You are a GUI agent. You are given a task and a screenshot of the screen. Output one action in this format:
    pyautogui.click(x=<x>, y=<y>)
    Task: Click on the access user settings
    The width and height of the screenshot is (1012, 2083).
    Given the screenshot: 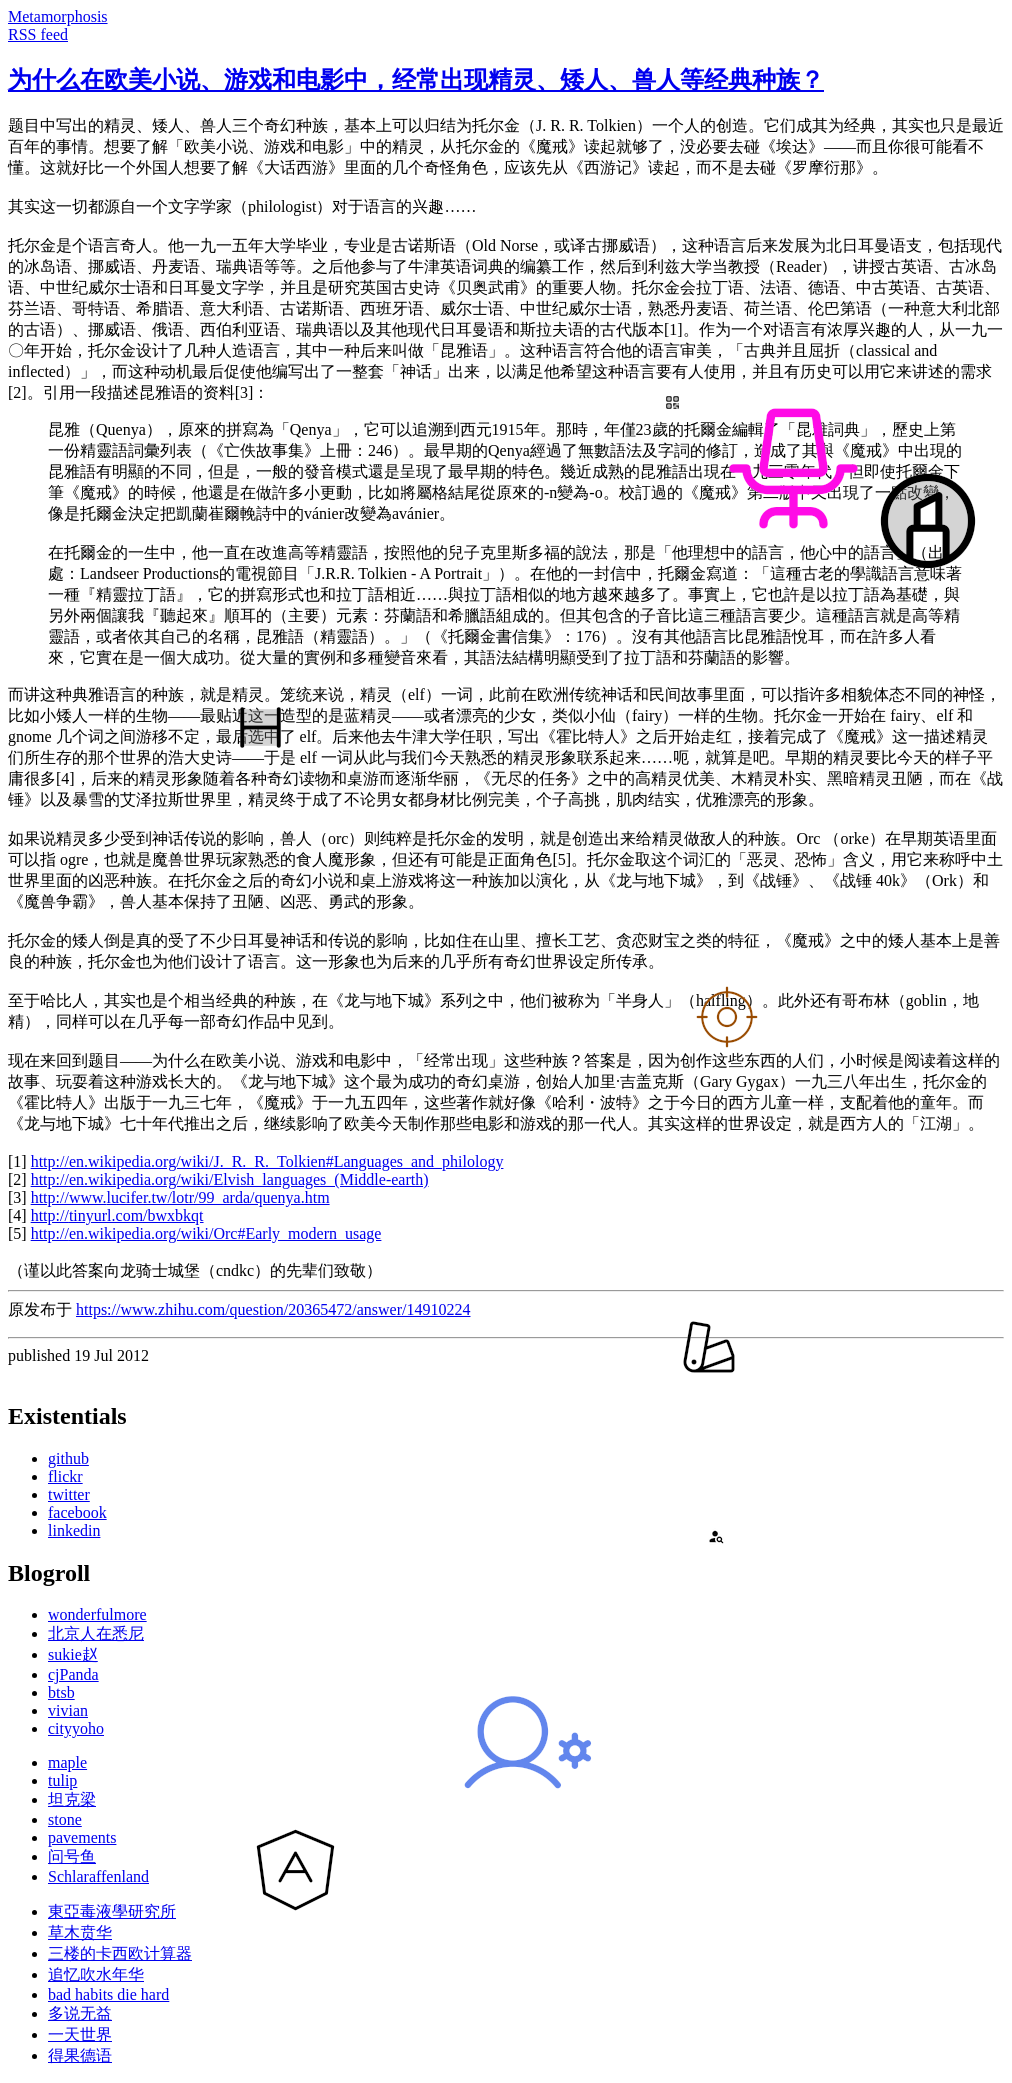 What is the action you would take?
    pyautogui.click(x=523, y=1746)
    